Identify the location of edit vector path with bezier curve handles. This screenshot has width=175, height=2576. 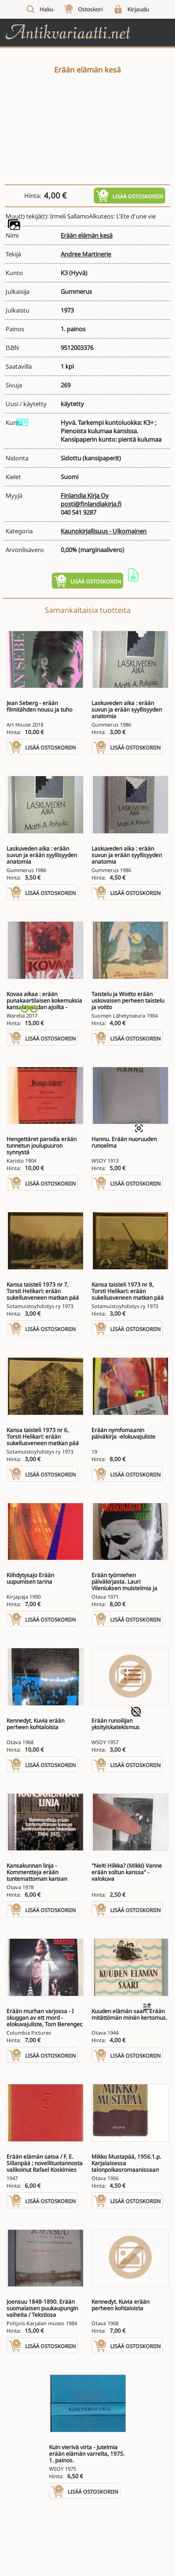
(140, 1393).